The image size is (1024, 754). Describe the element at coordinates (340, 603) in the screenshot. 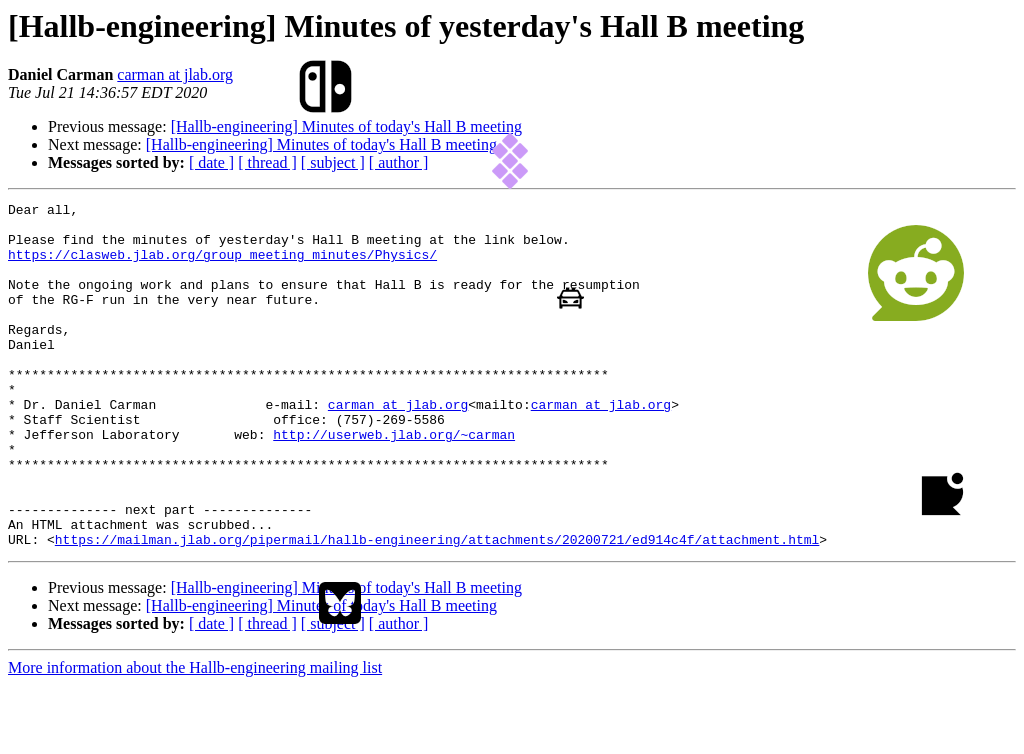

I see `open Bluesky social media app` at that location.